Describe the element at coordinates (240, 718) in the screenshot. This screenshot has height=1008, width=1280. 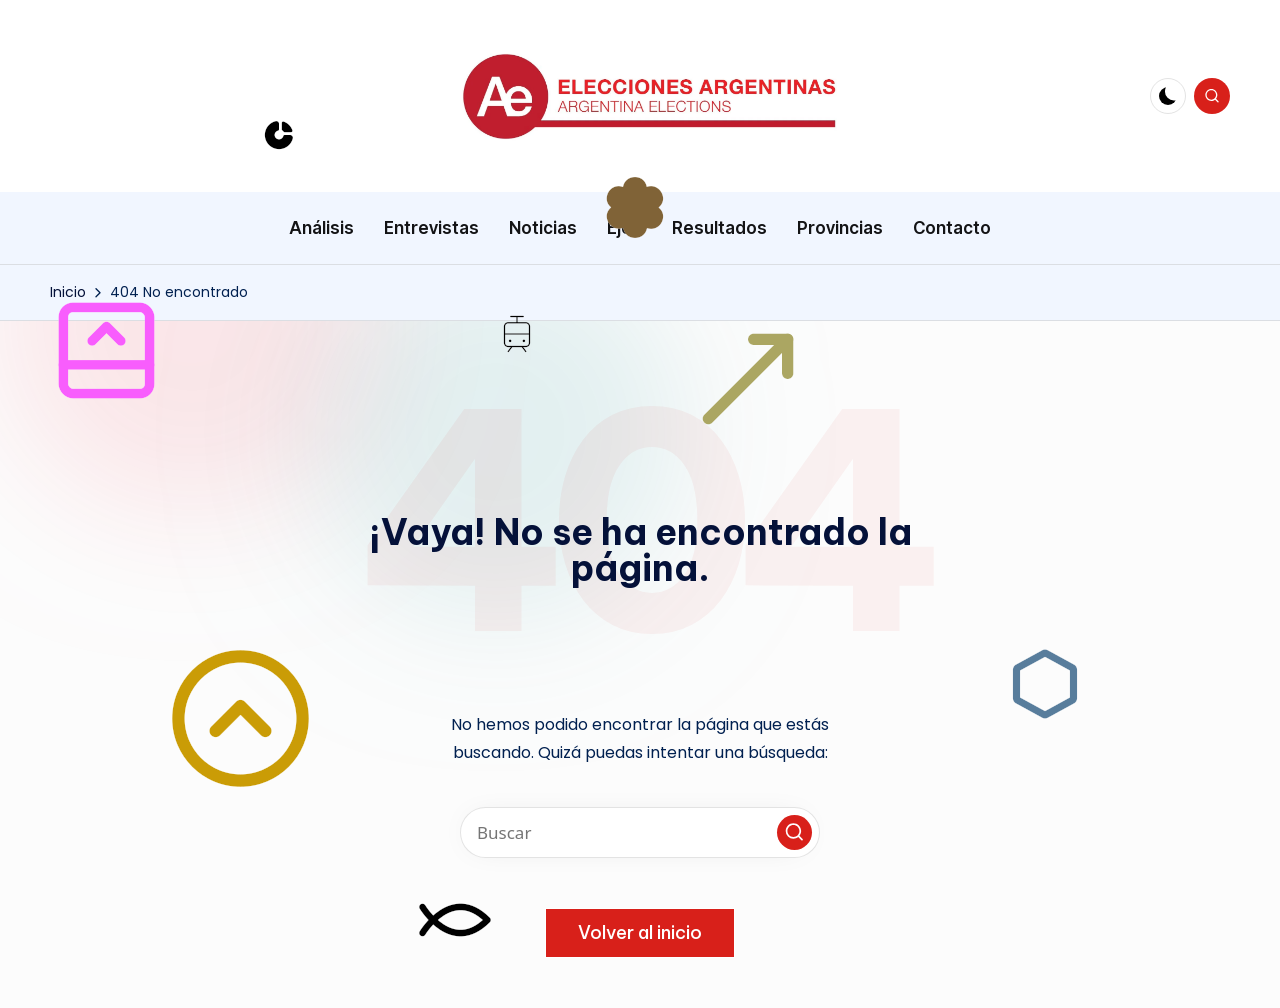
I see `scroll to top of page` at that location.